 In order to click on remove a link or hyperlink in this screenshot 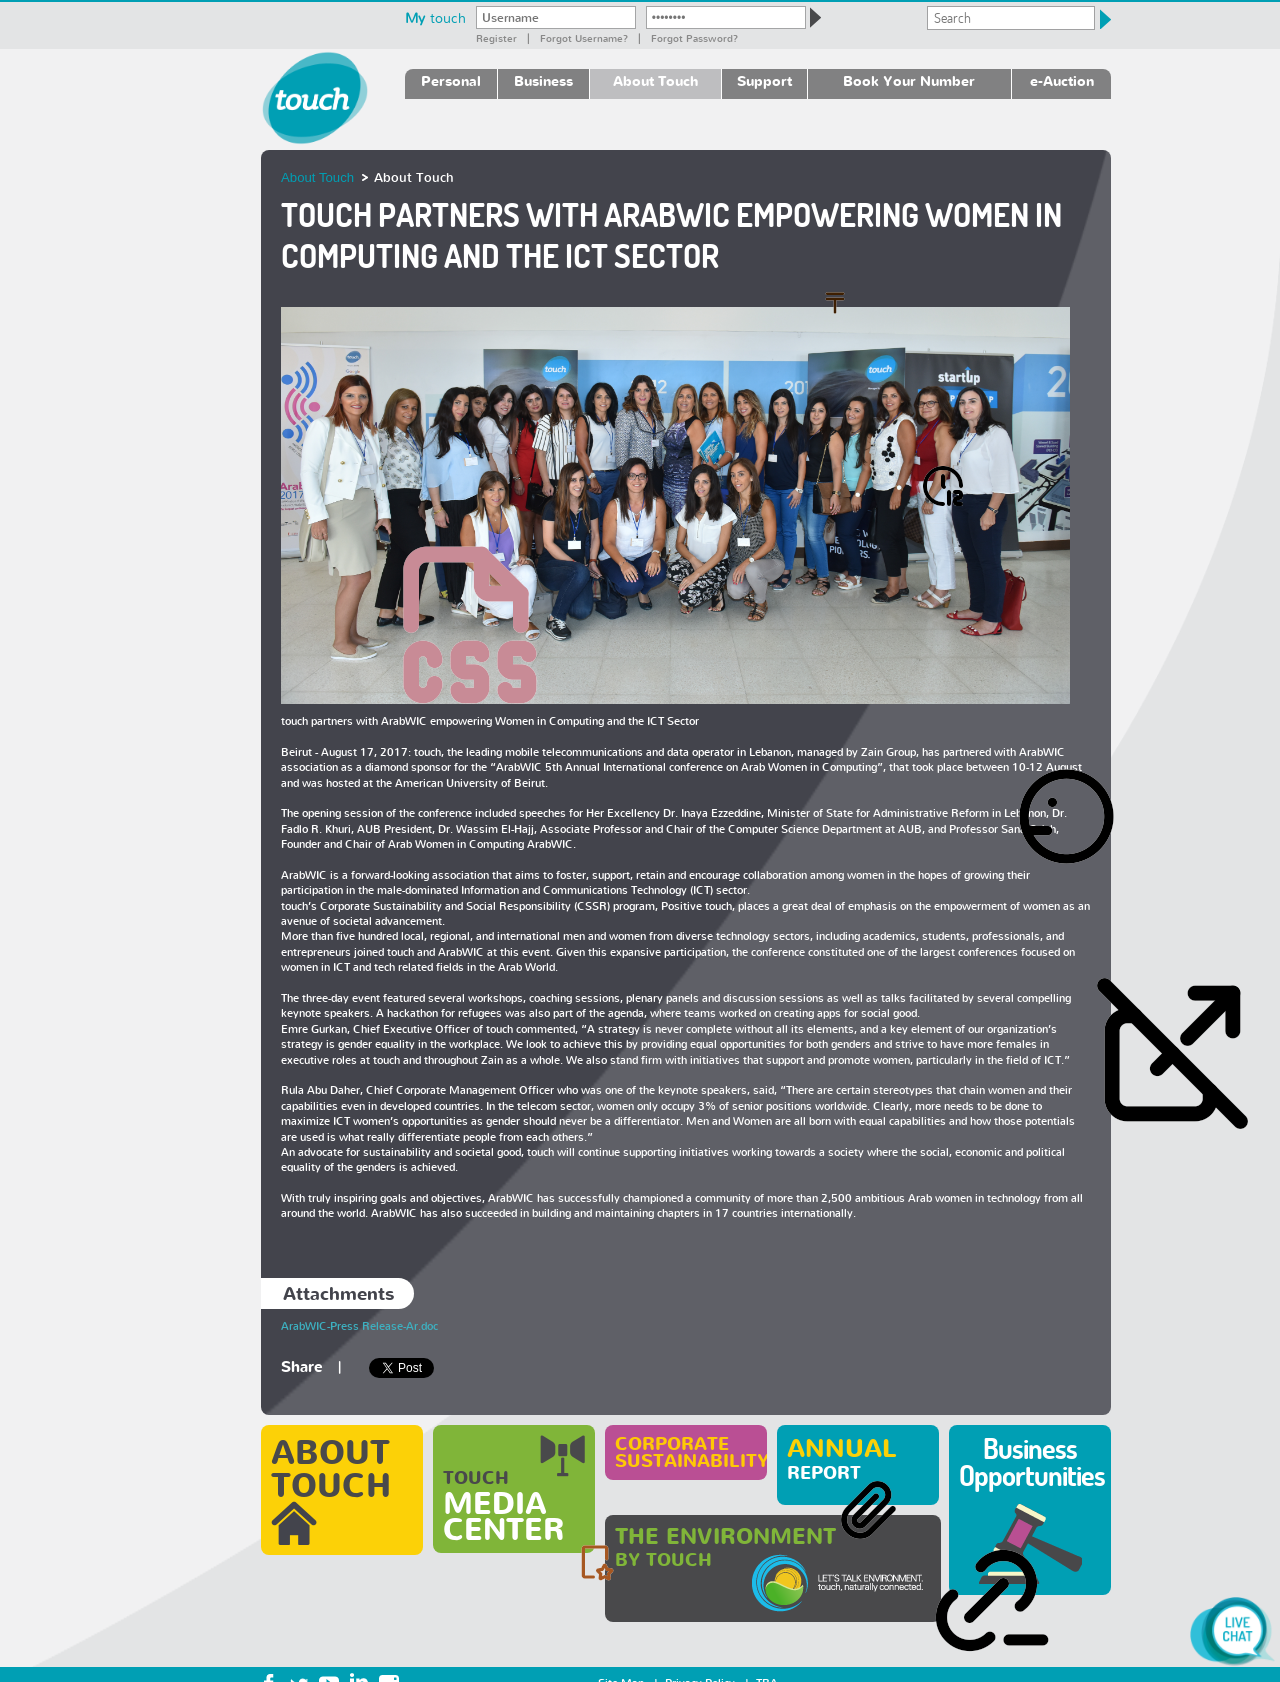, I will do `click(986, 1600)`.